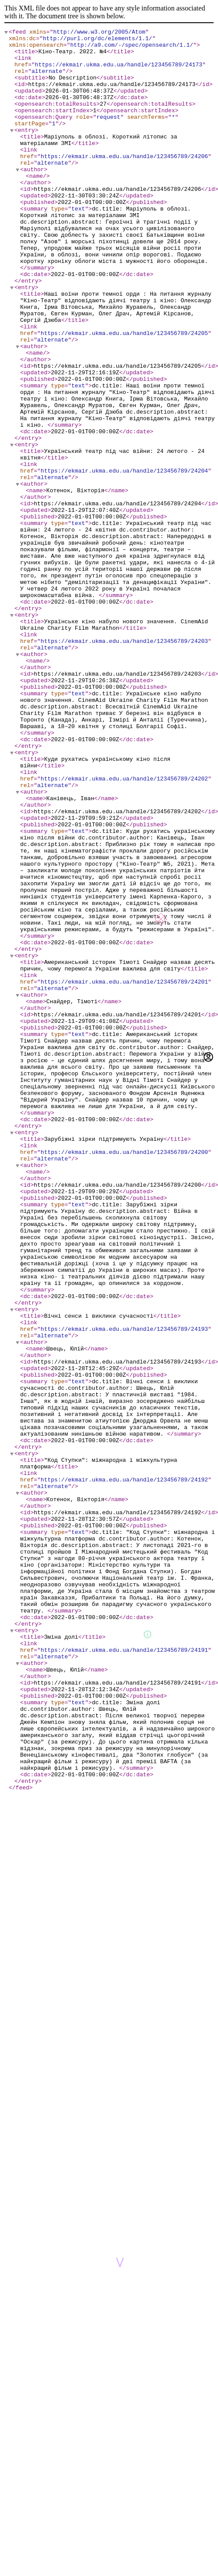  Describe the element at coordinates (161, 919) in the screenshot. I see `pix instant payment system logo` at that location.